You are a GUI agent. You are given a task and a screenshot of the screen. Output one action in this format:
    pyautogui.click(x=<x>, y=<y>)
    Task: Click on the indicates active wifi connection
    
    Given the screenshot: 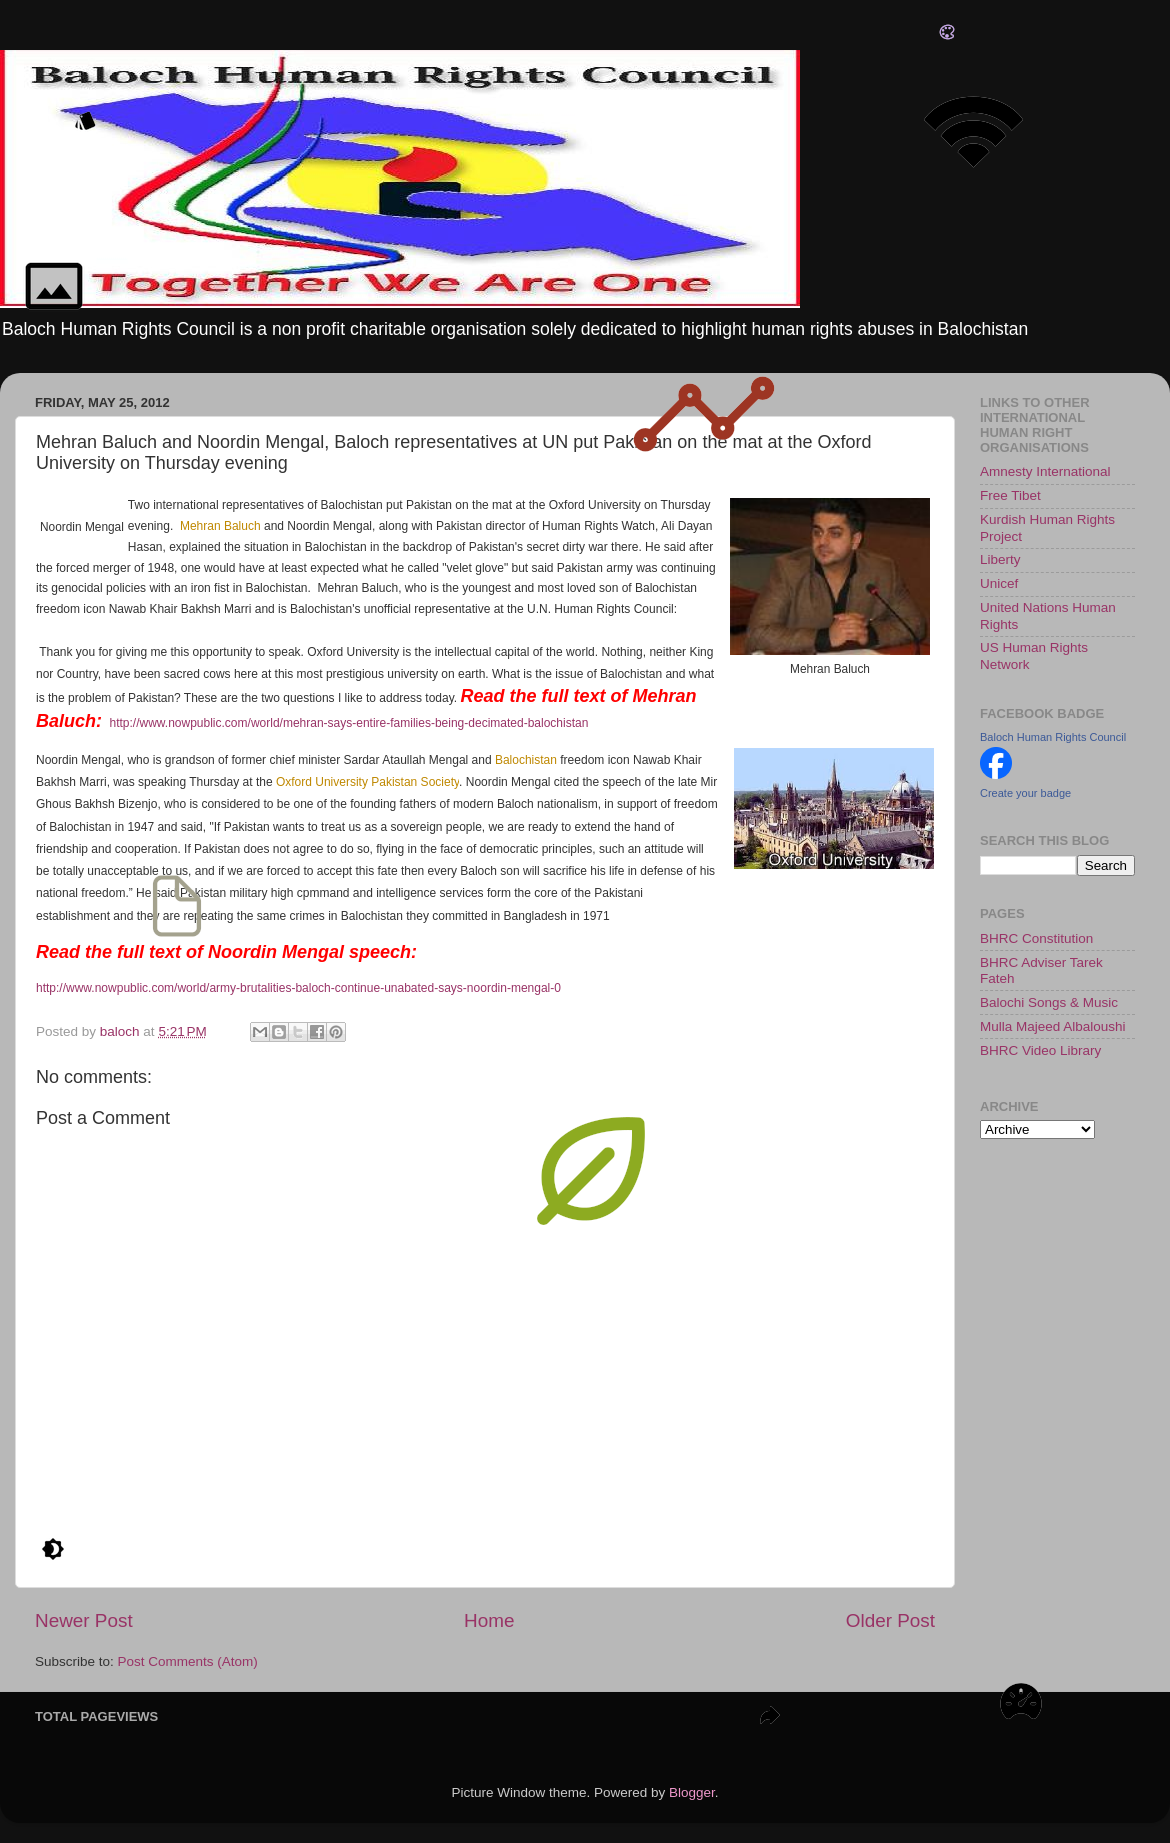 What is the action you would take?
    pyautogui.click(x=973, y=131)
    